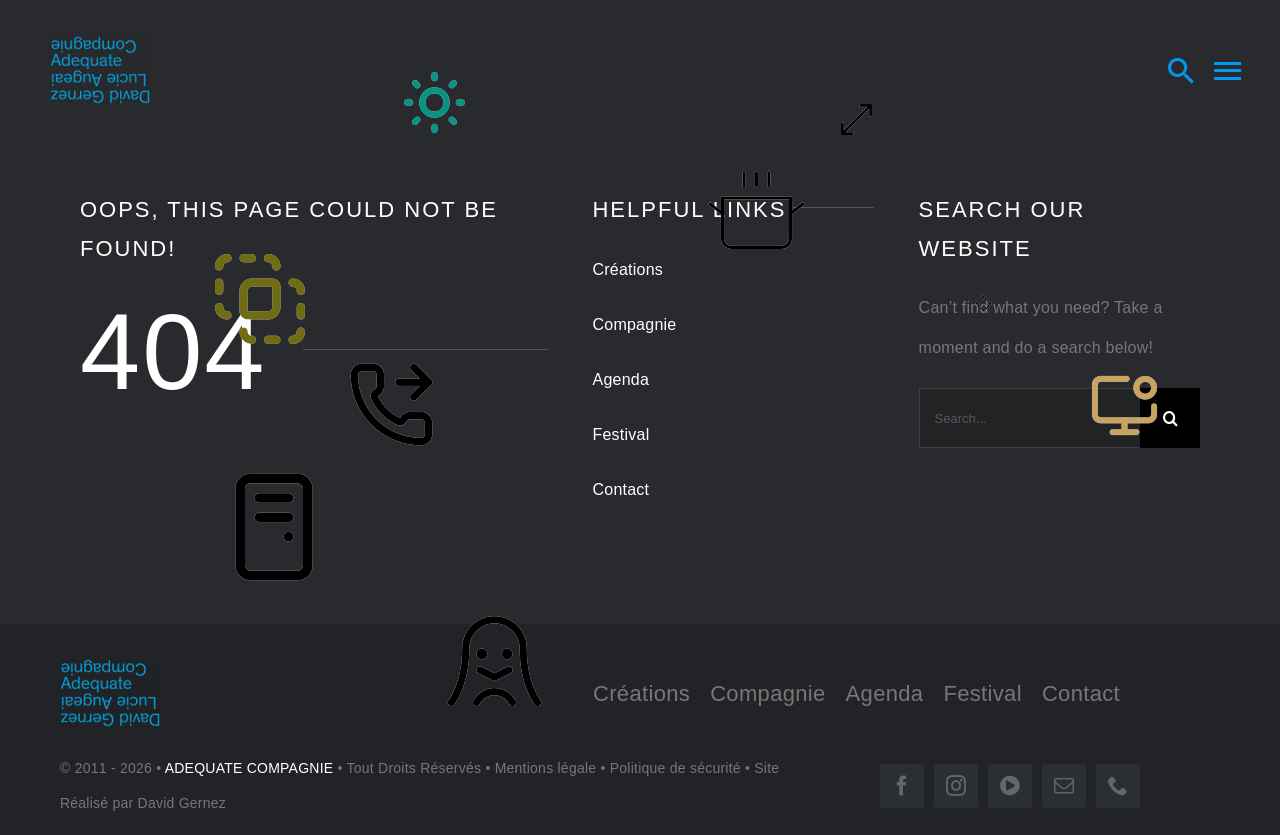 The image size is (1280, 835). What do you see at coordinates (983, 303) in the screenshot?
I see `searching for current location` at bounding box center [983, 303].